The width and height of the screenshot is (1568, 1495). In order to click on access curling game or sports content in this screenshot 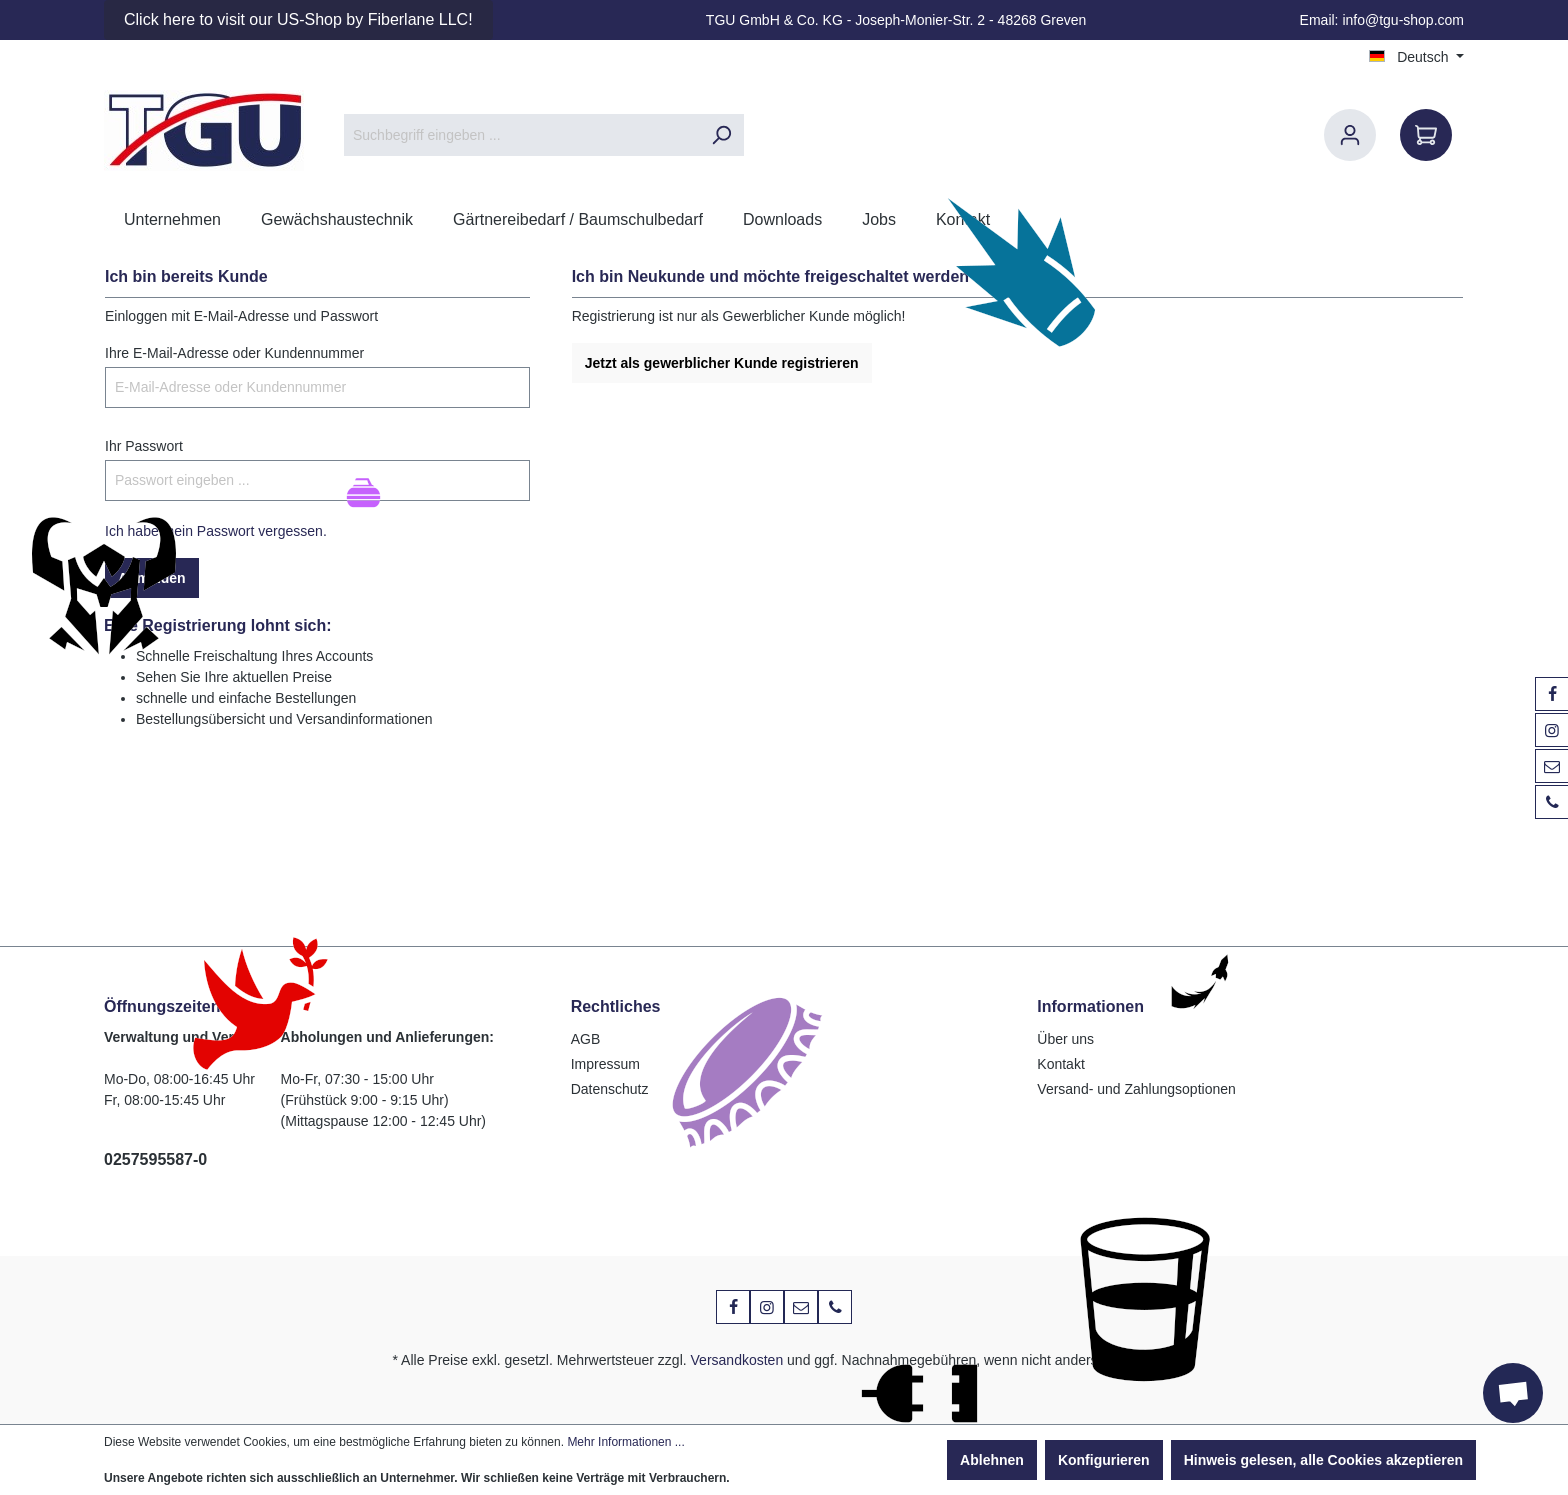, I will do `click(363, 490)`.